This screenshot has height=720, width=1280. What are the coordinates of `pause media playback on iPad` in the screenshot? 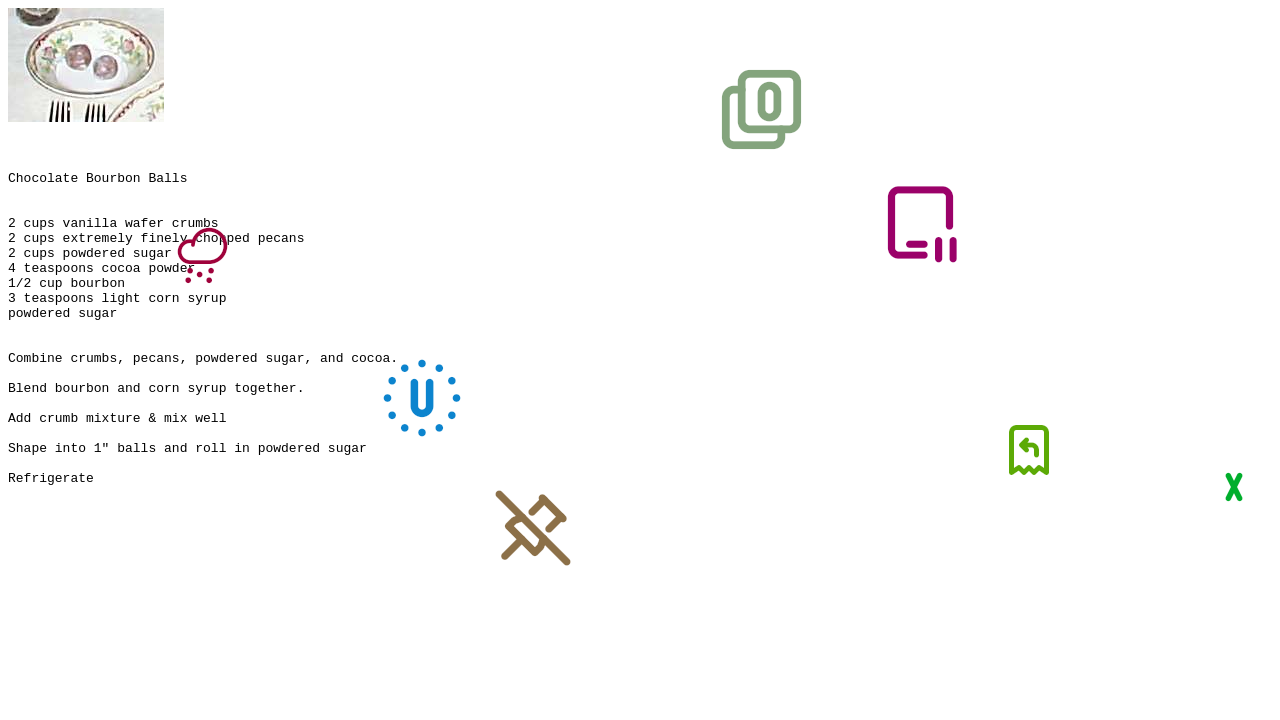 It's located at (920, 222).